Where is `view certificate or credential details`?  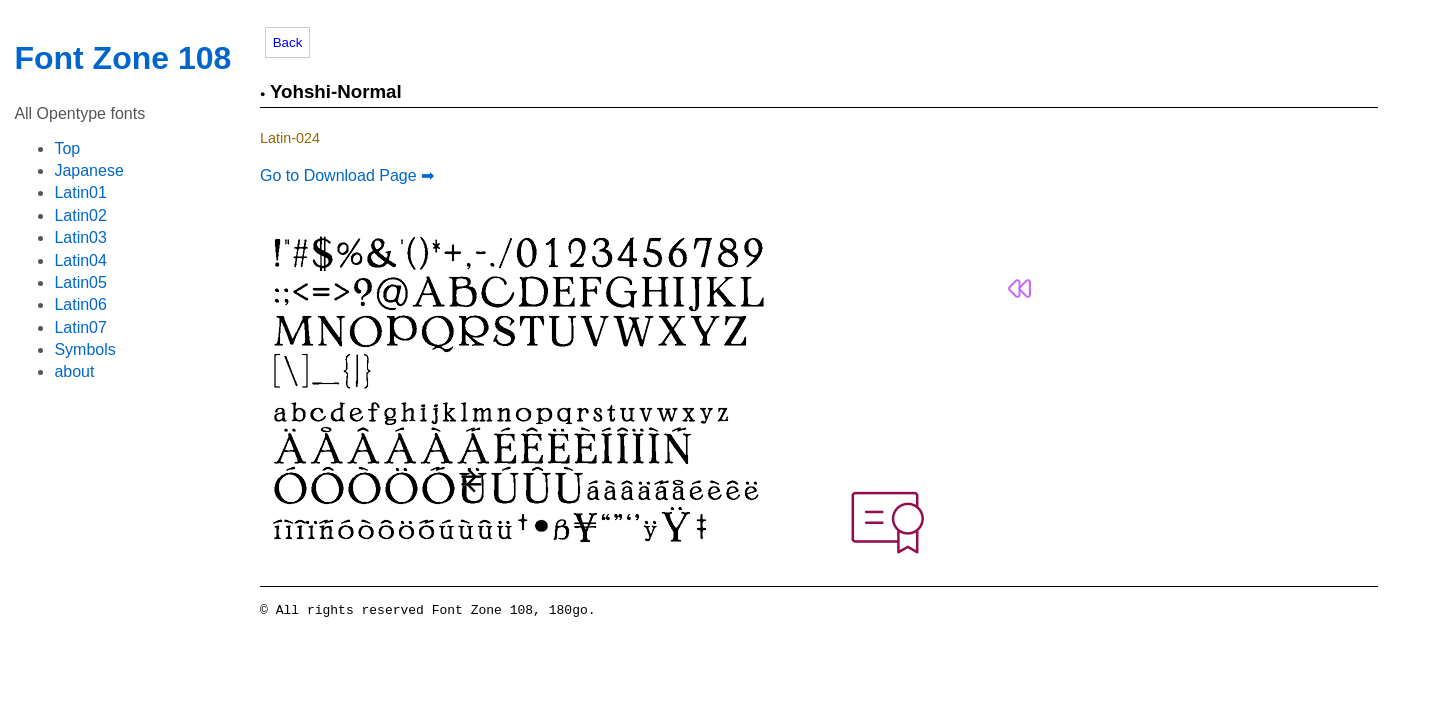 view certificate or credential details is located at coordinates (885, 520).